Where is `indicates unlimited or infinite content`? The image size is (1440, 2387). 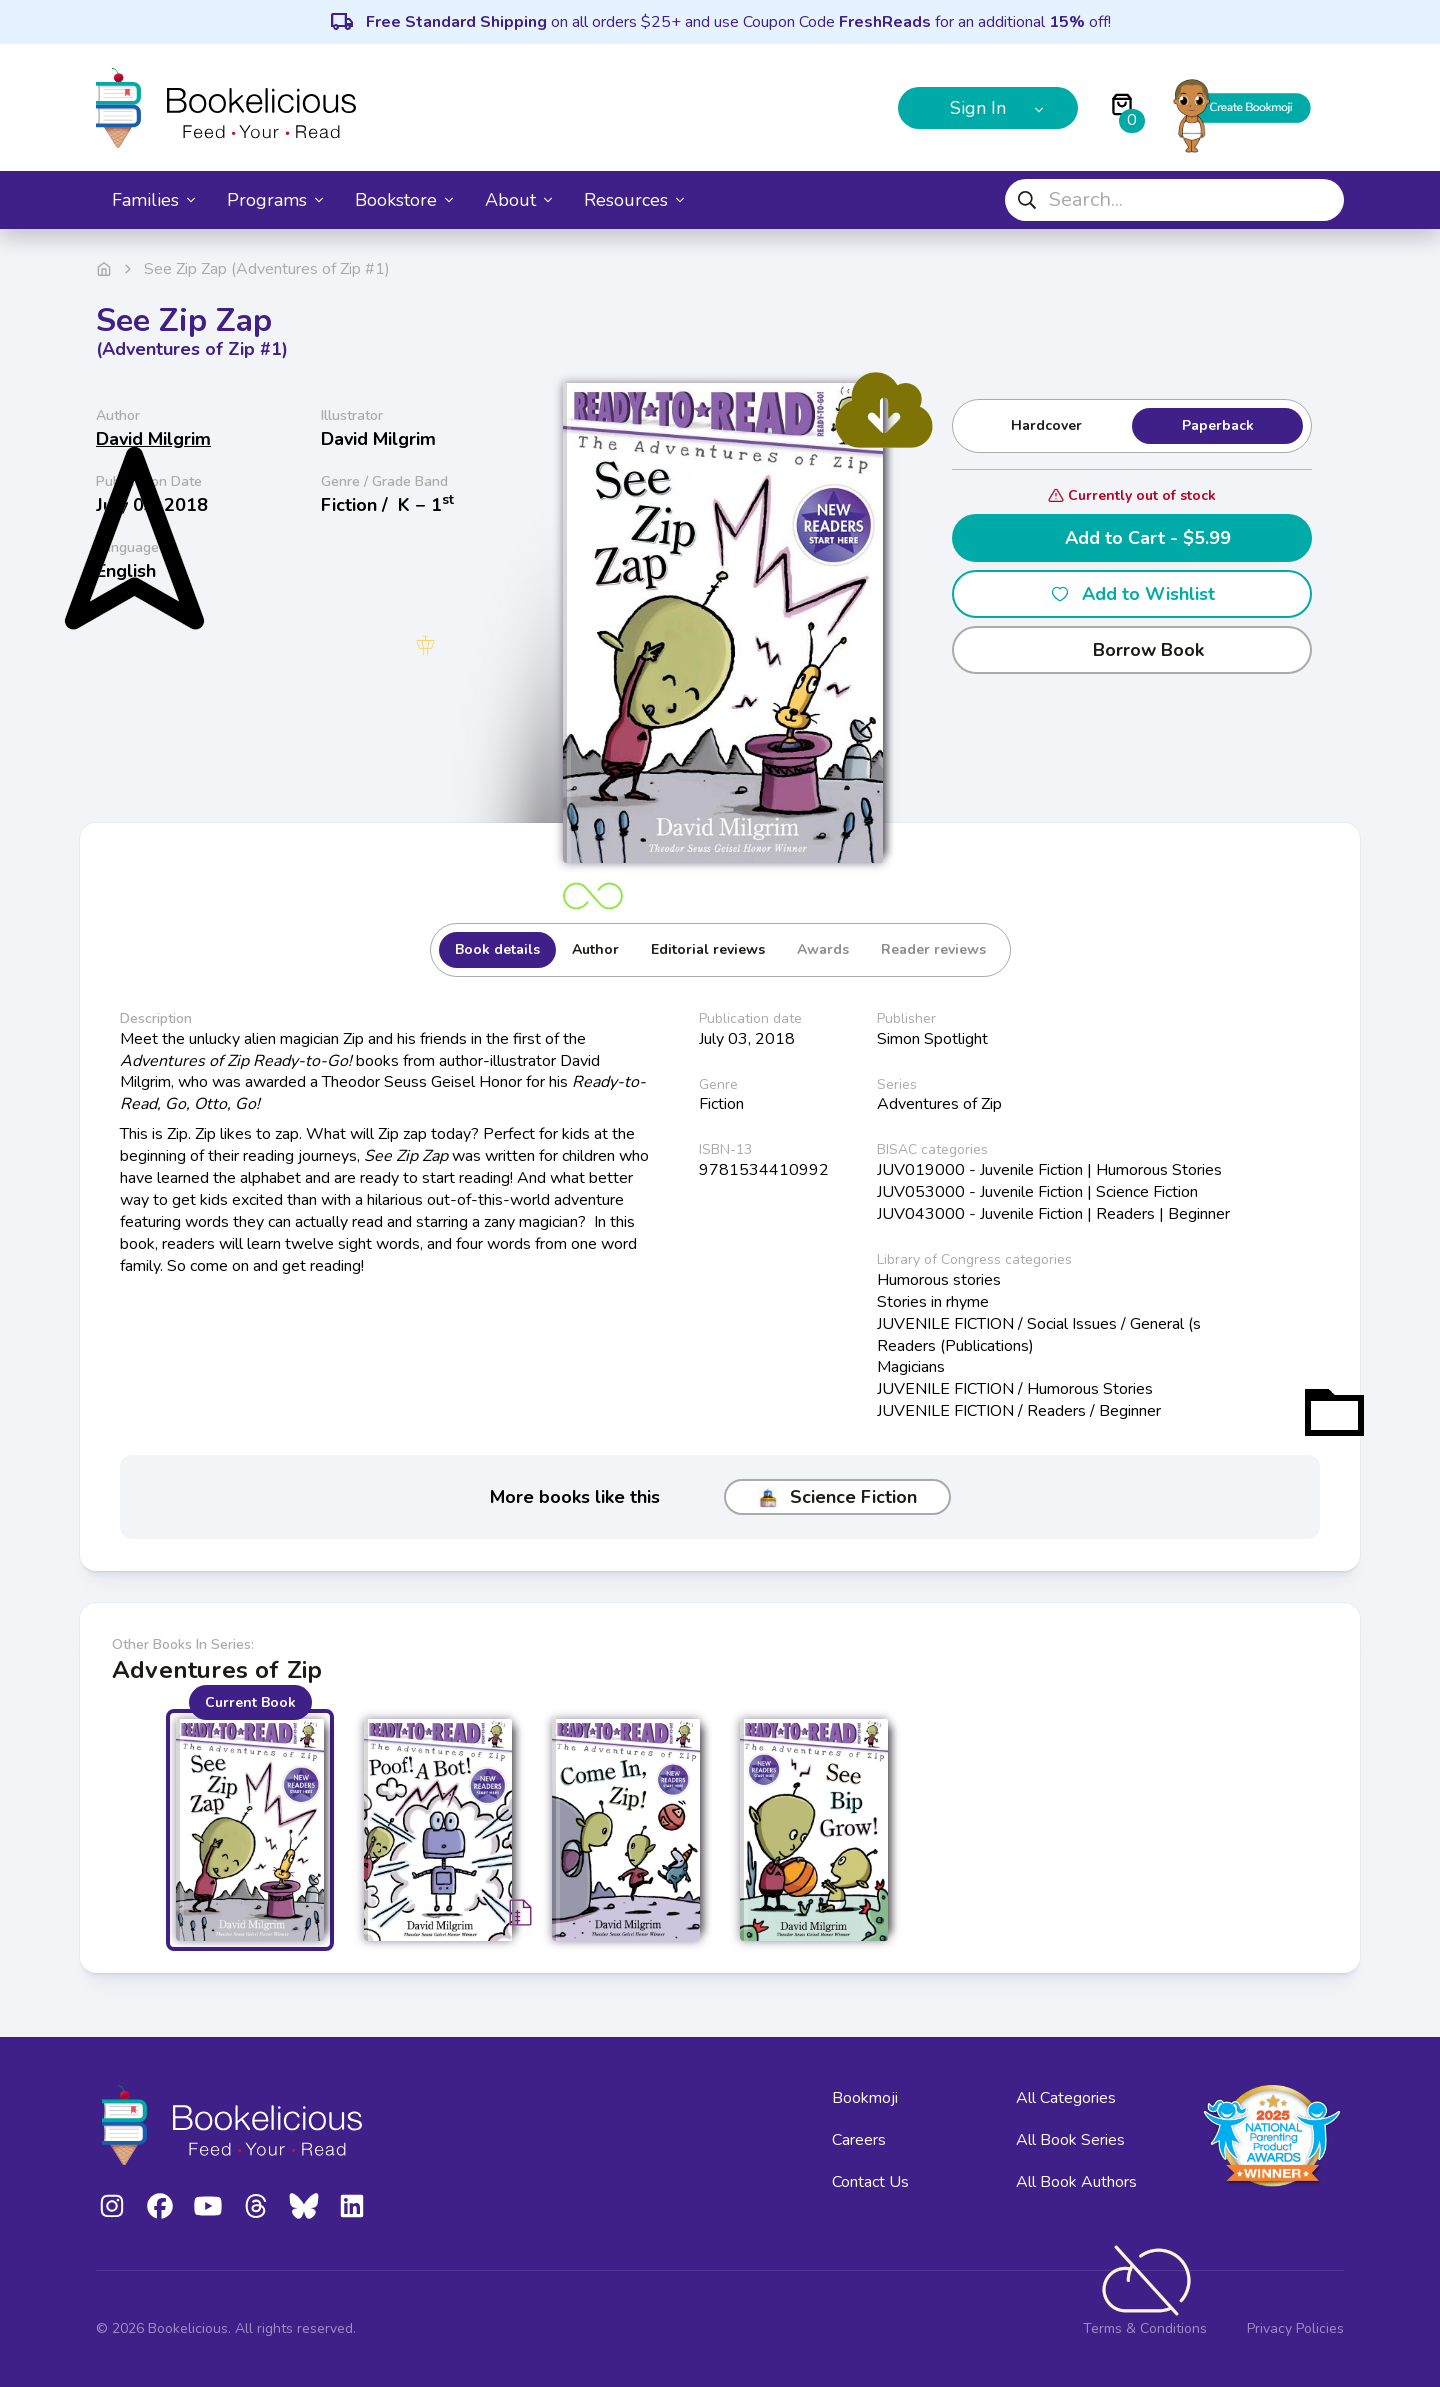 indicates unlimited or infinite content is located at coordinates (593, 896).